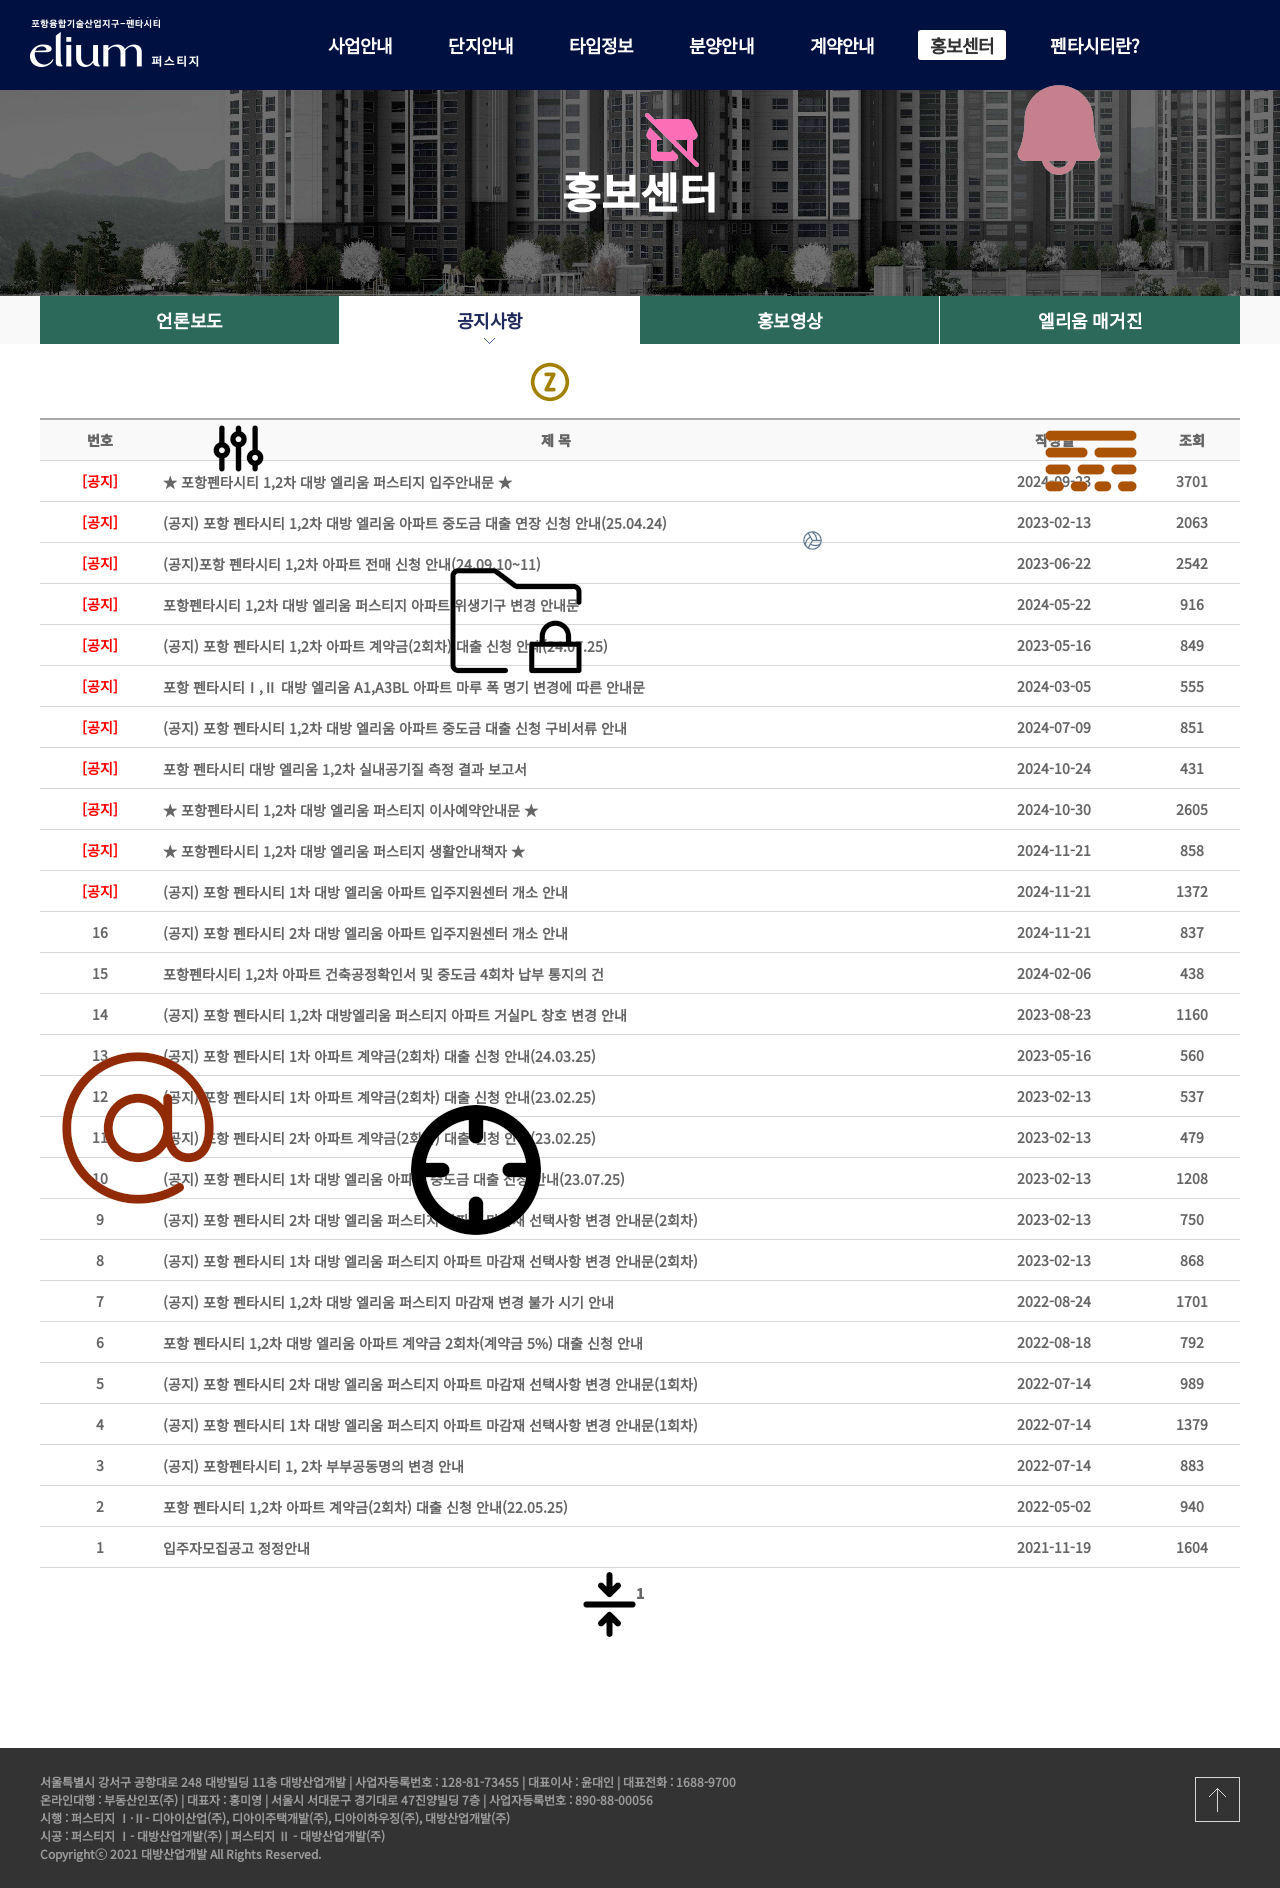 This screenshot has height=1888, width=1280. What do you see at coordinates (1059, 130) in the screenshot?
I see `view notifications` at bounding box center [1059, 130].